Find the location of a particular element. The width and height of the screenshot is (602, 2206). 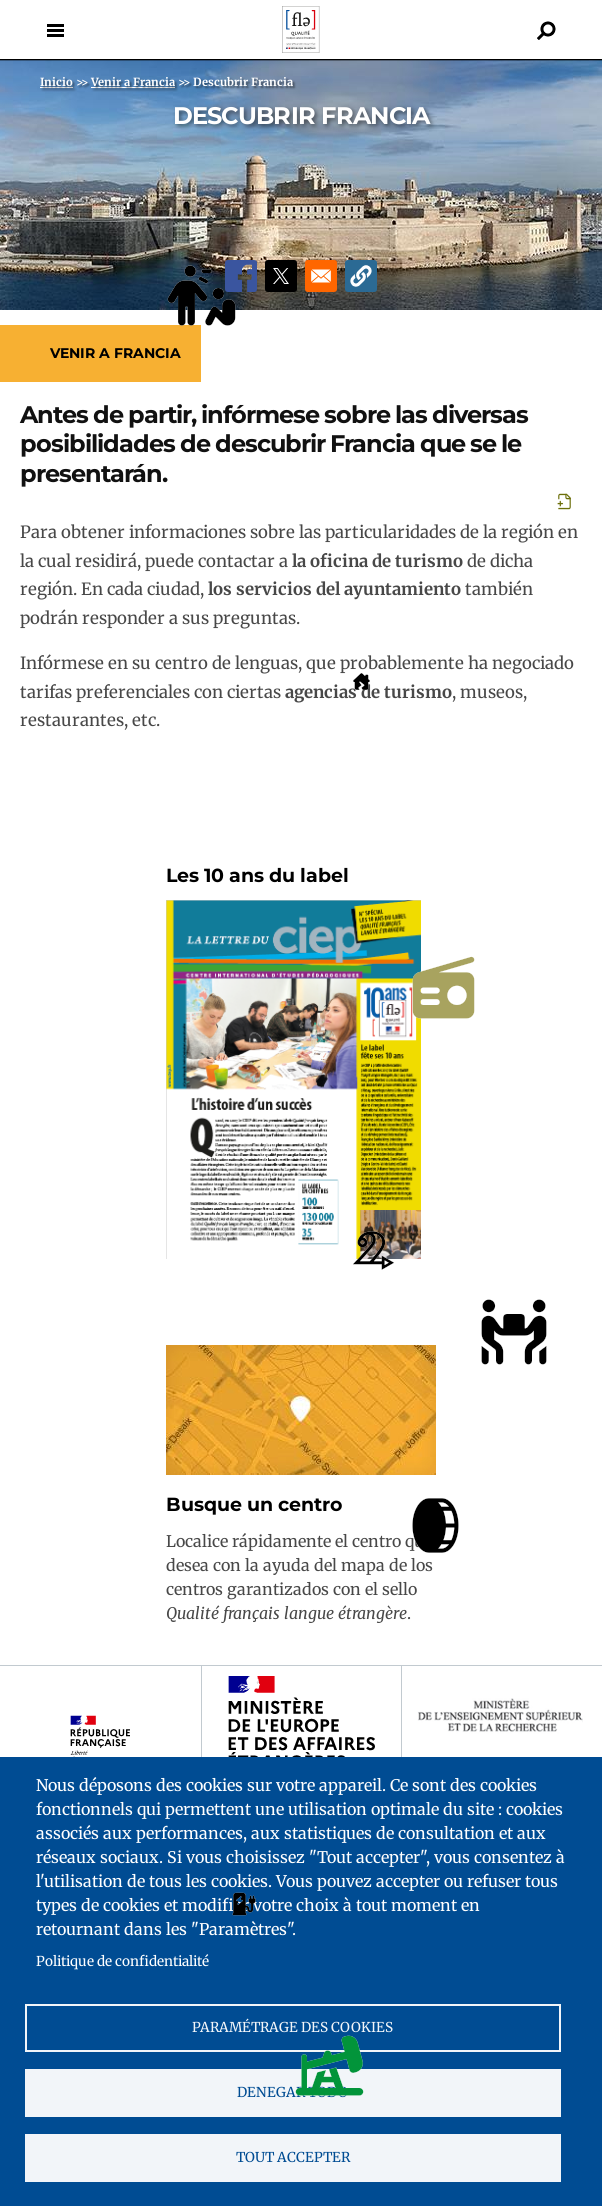

find nearby electric vehicle charging stations is located at coordinates (243, 1904).